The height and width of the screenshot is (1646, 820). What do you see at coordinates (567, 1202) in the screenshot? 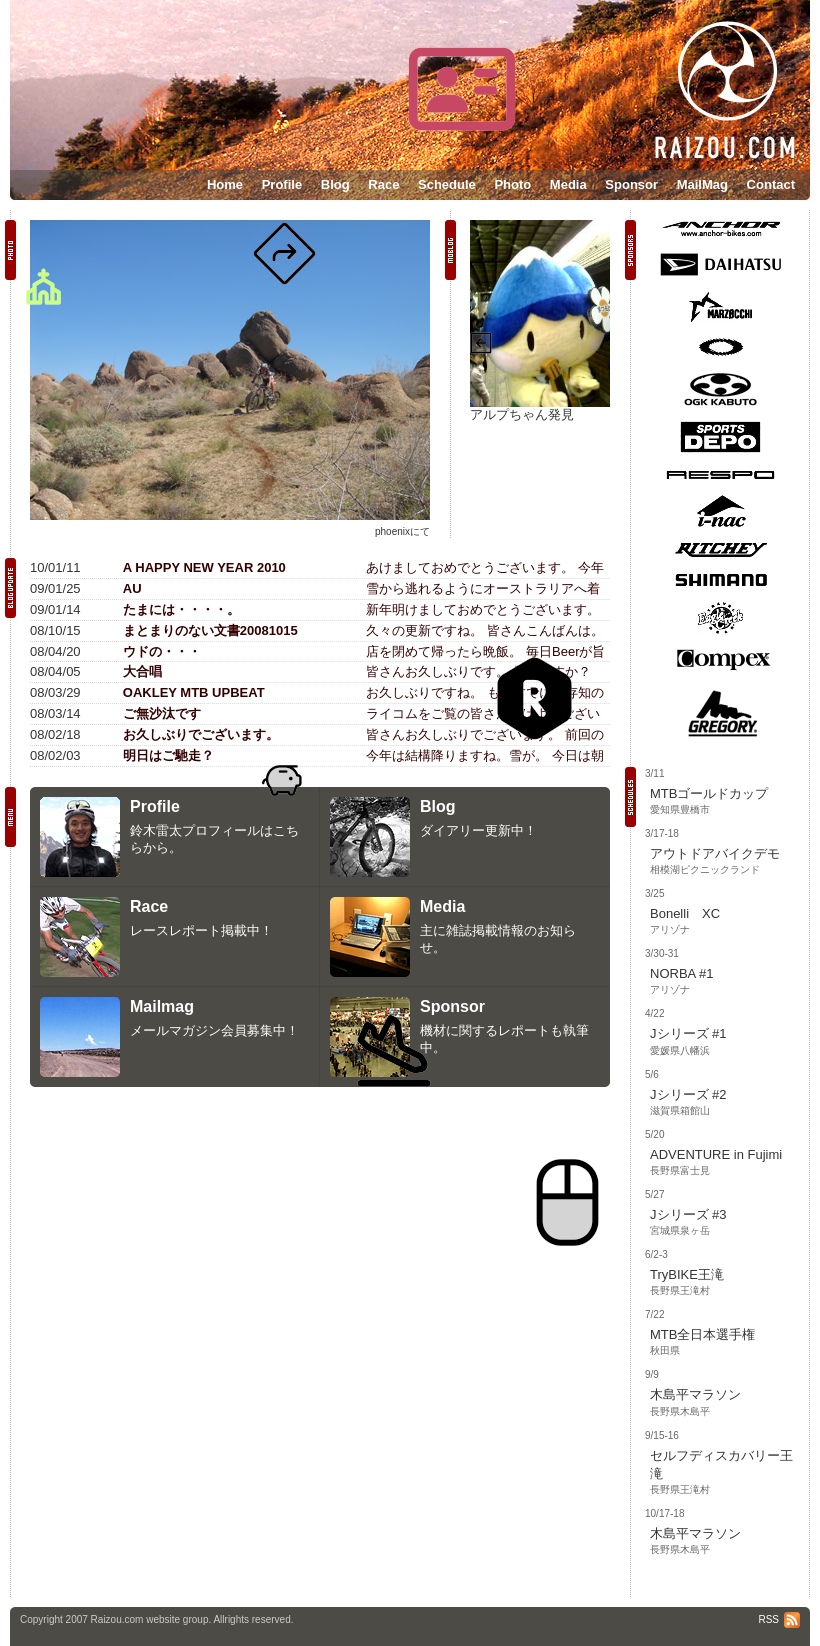
I see `mouse input device indicator` at bounding box center [567, 1202].